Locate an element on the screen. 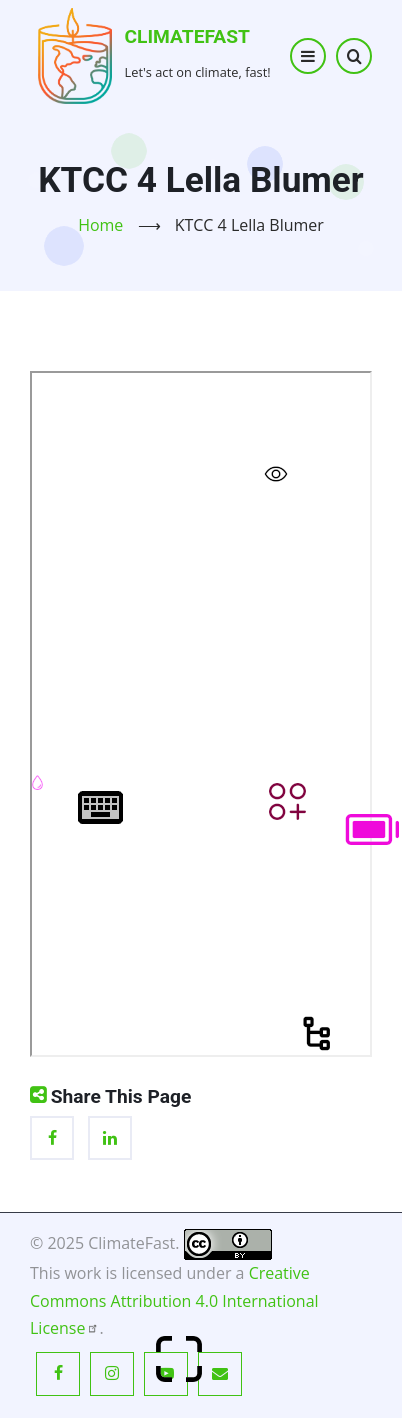 This screenshot has width=402, height=1418. add a new item to a group or collection is located at coordinates (287, 801).